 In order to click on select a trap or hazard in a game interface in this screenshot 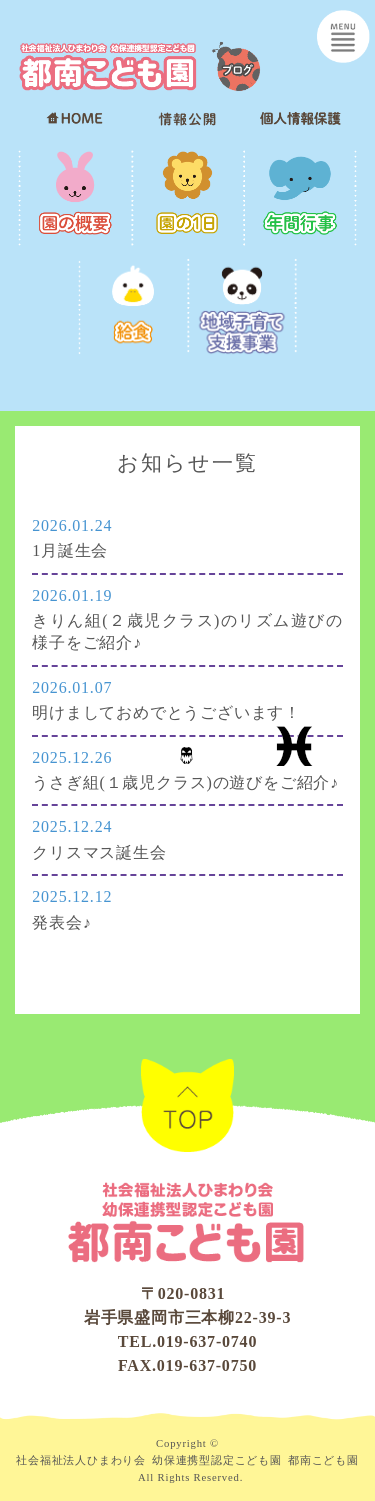, I will do `click(186, 755)`.